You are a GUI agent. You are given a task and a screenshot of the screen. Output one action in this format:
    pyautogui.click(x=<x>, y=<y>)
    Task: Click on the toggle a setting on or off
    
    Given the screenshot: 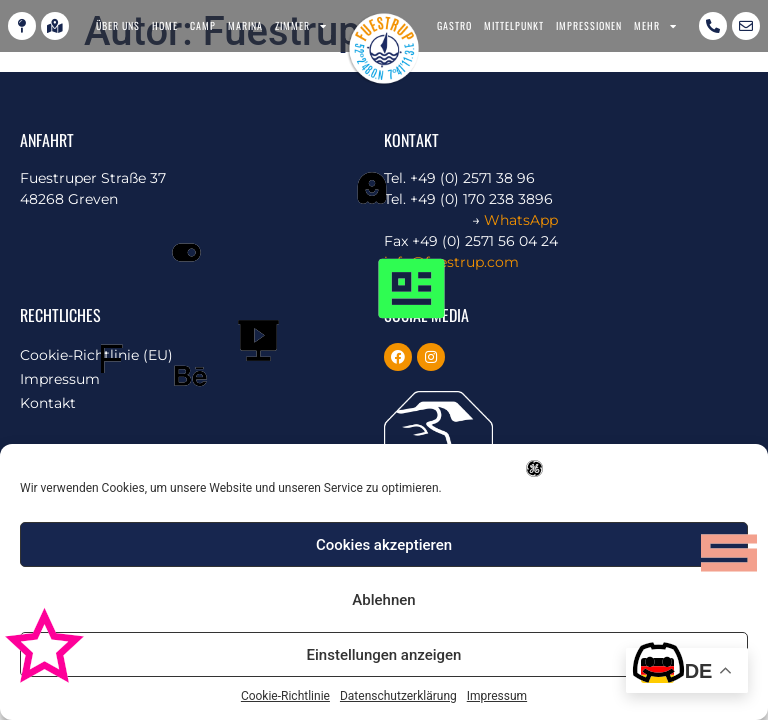 What is the action you would take?
    pyautogui.click(x=186, y=252)
    